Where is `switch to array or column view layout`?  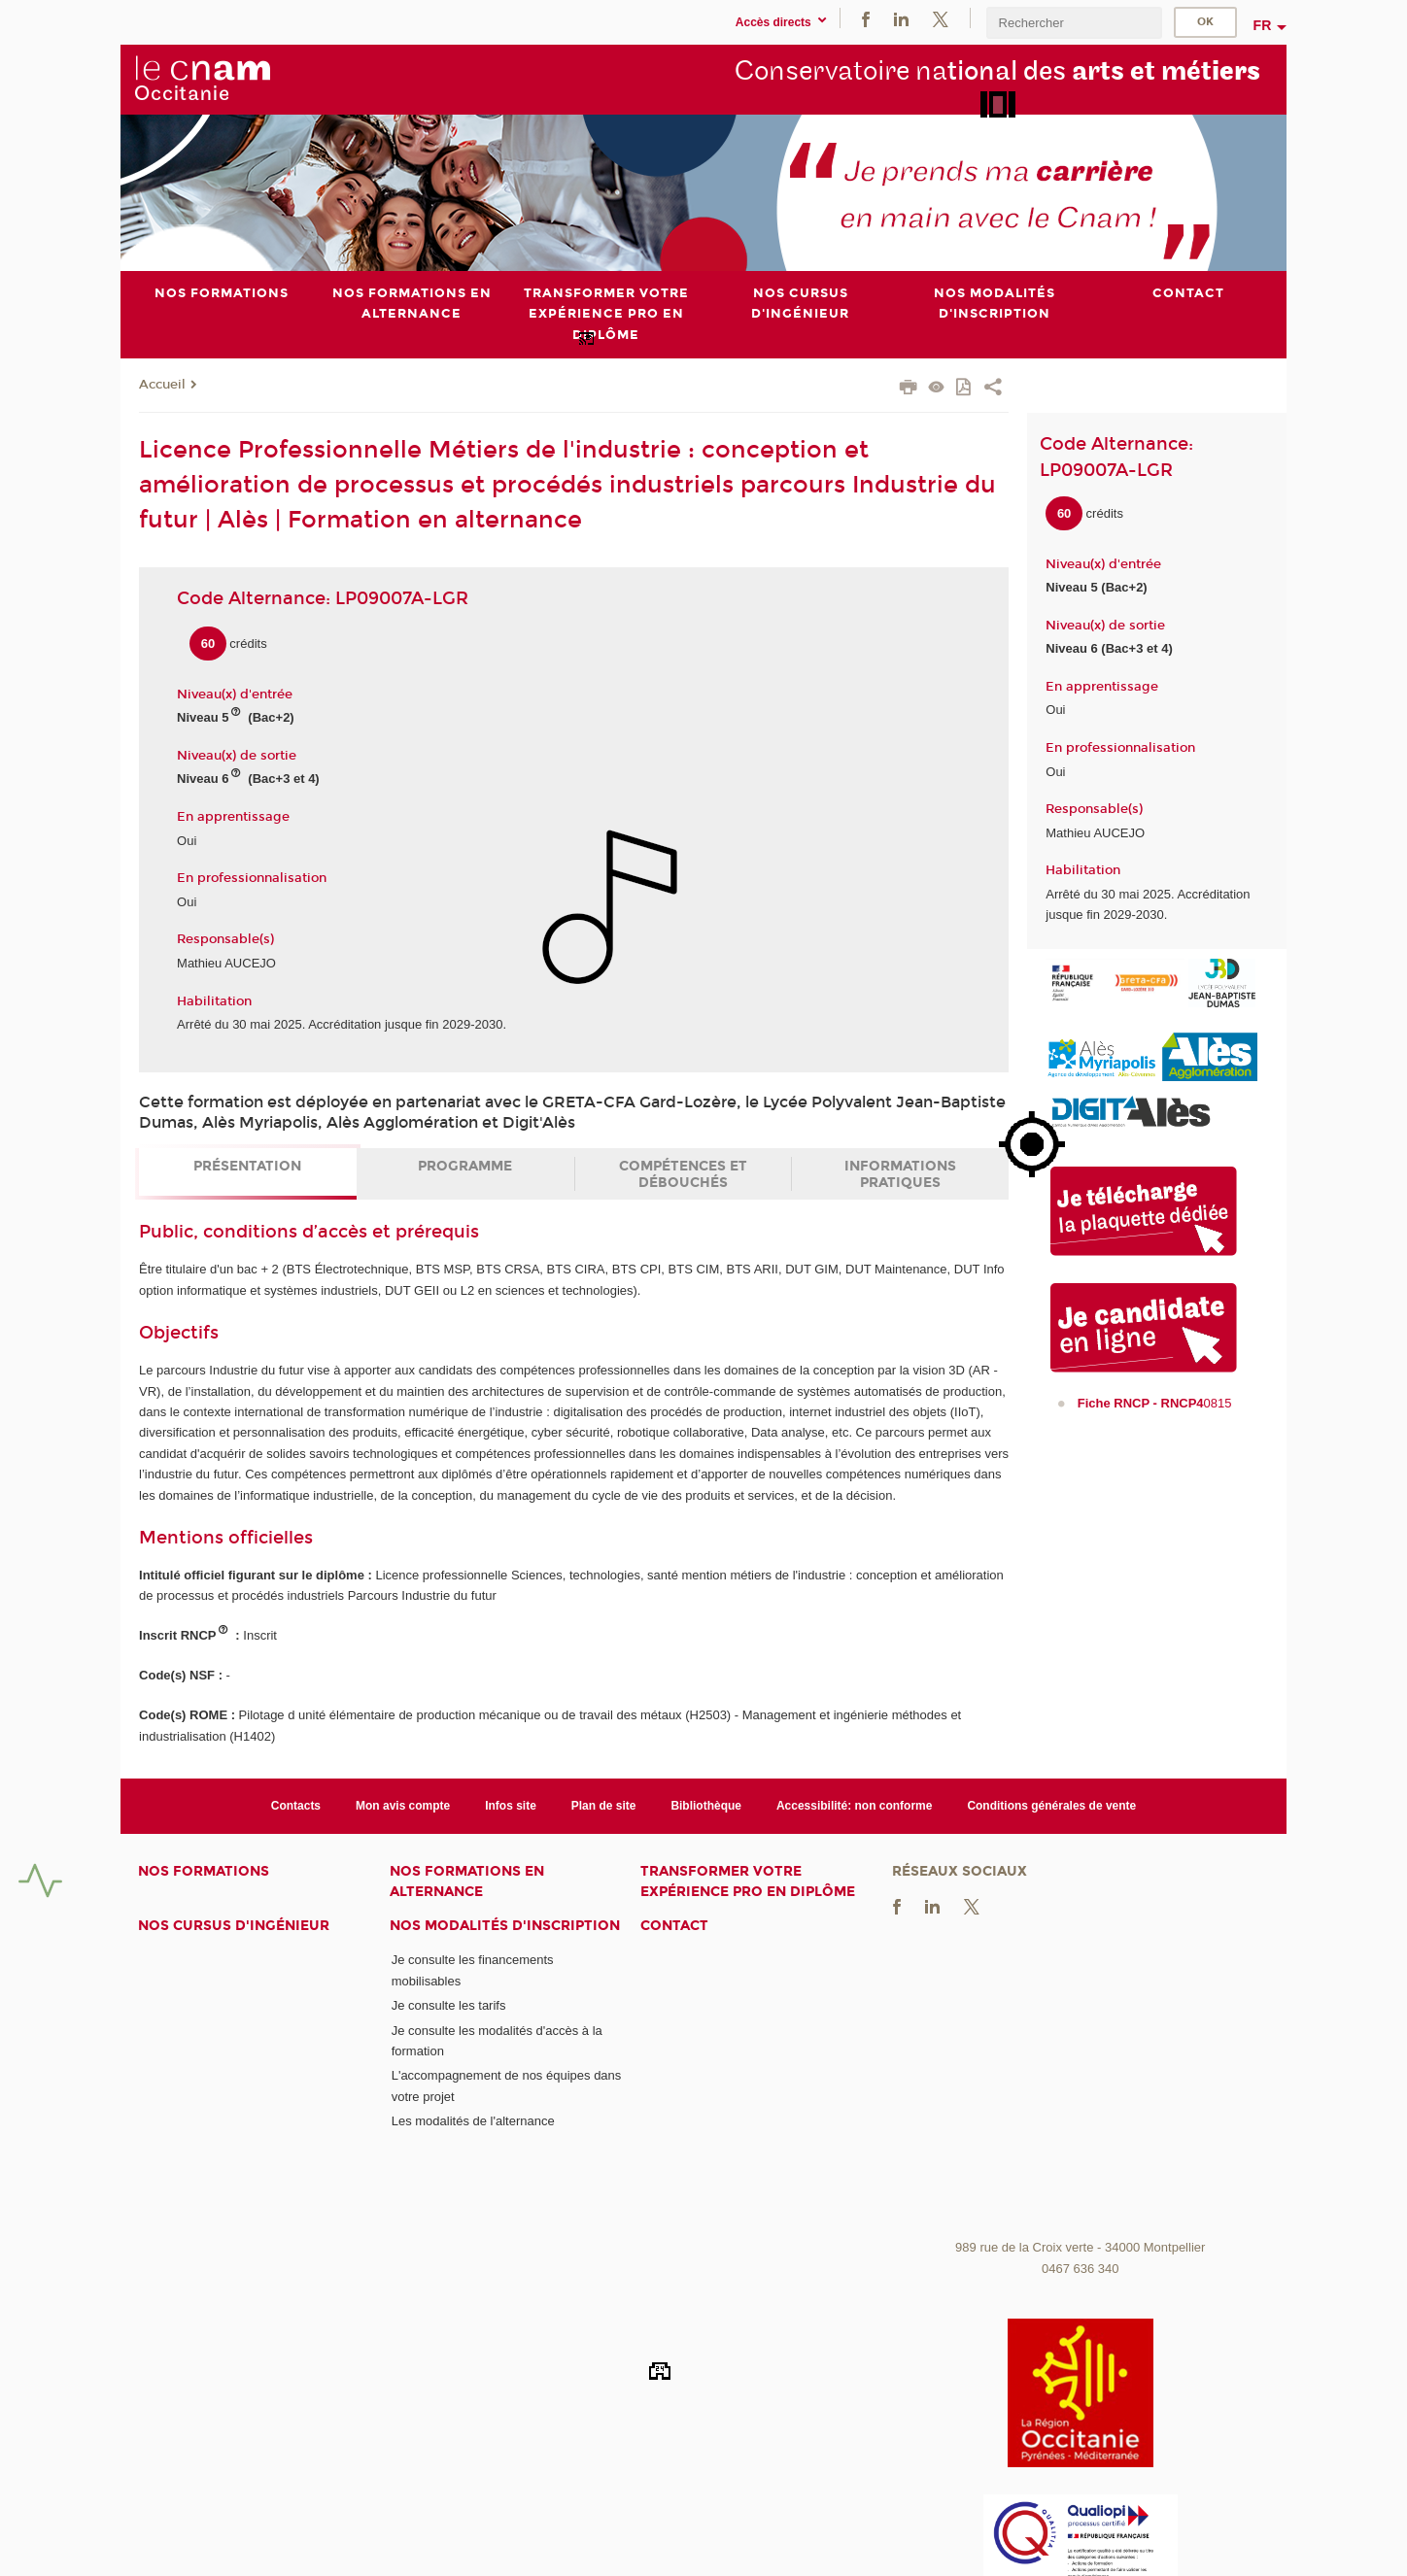
switch to array or column view layout is located at coordinates (997, 106).